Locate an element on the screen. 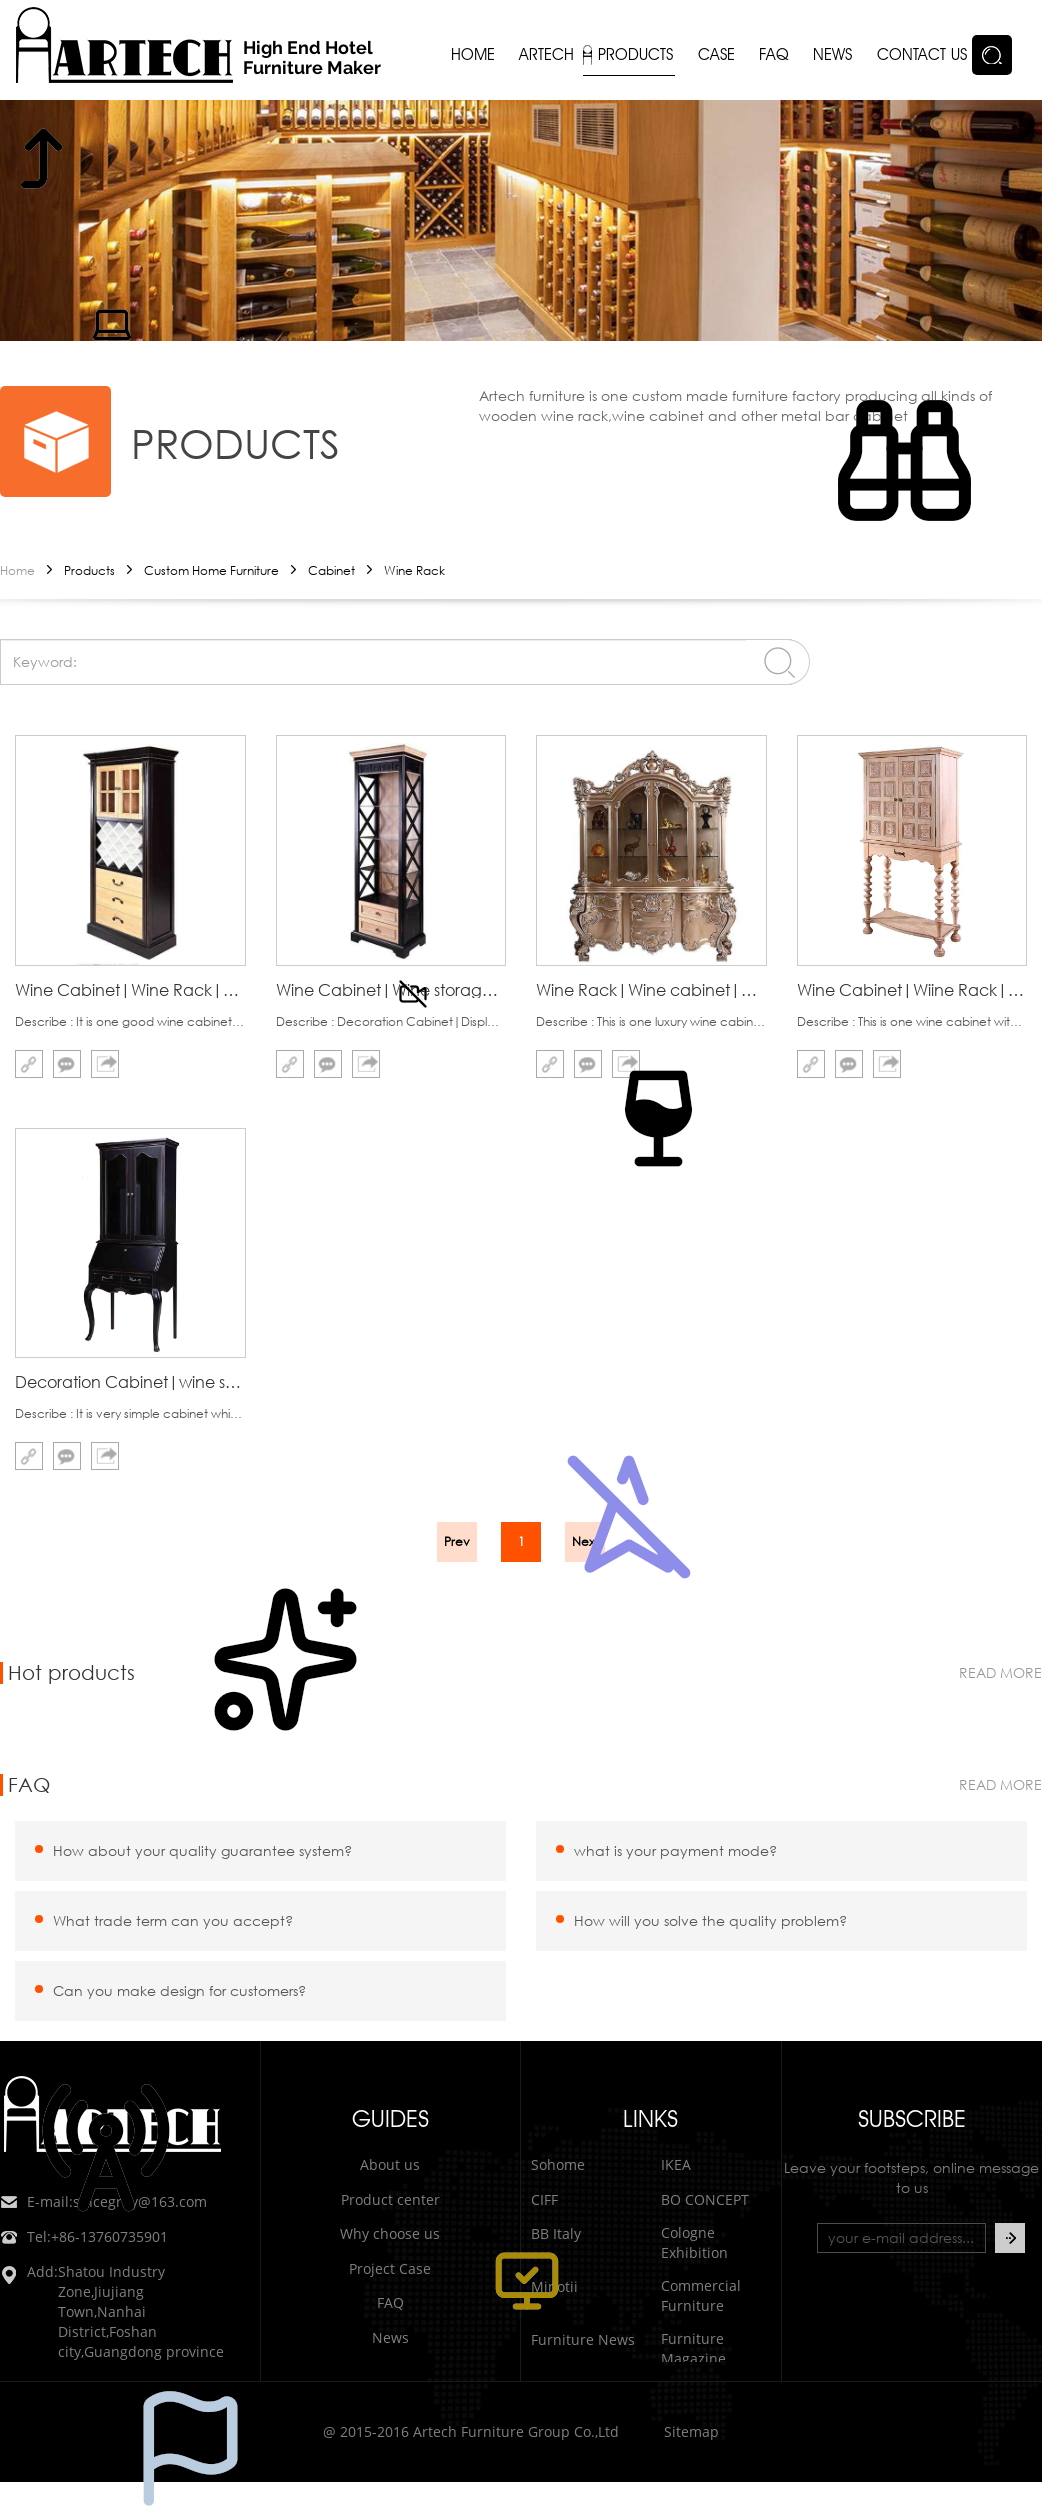 The height and width of the screenshot is (2519, 1042). flag or bookmark an item for follow-up is located at coordinates (190, 2448).